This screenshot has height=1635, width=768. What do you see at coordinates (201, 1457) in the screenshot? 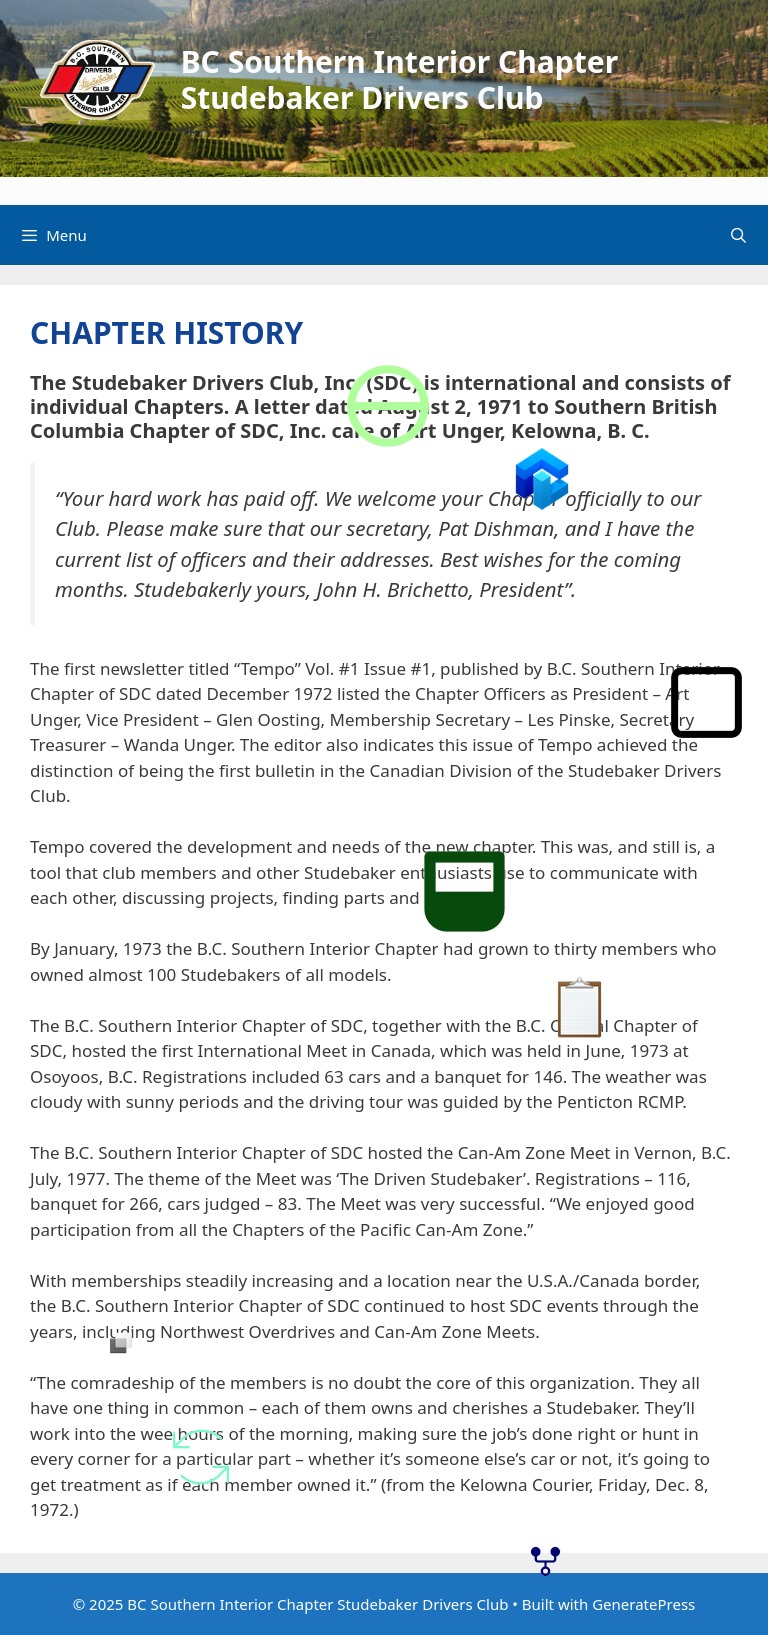
I see `refresh or reload content` at bounding box center [201, 1457].